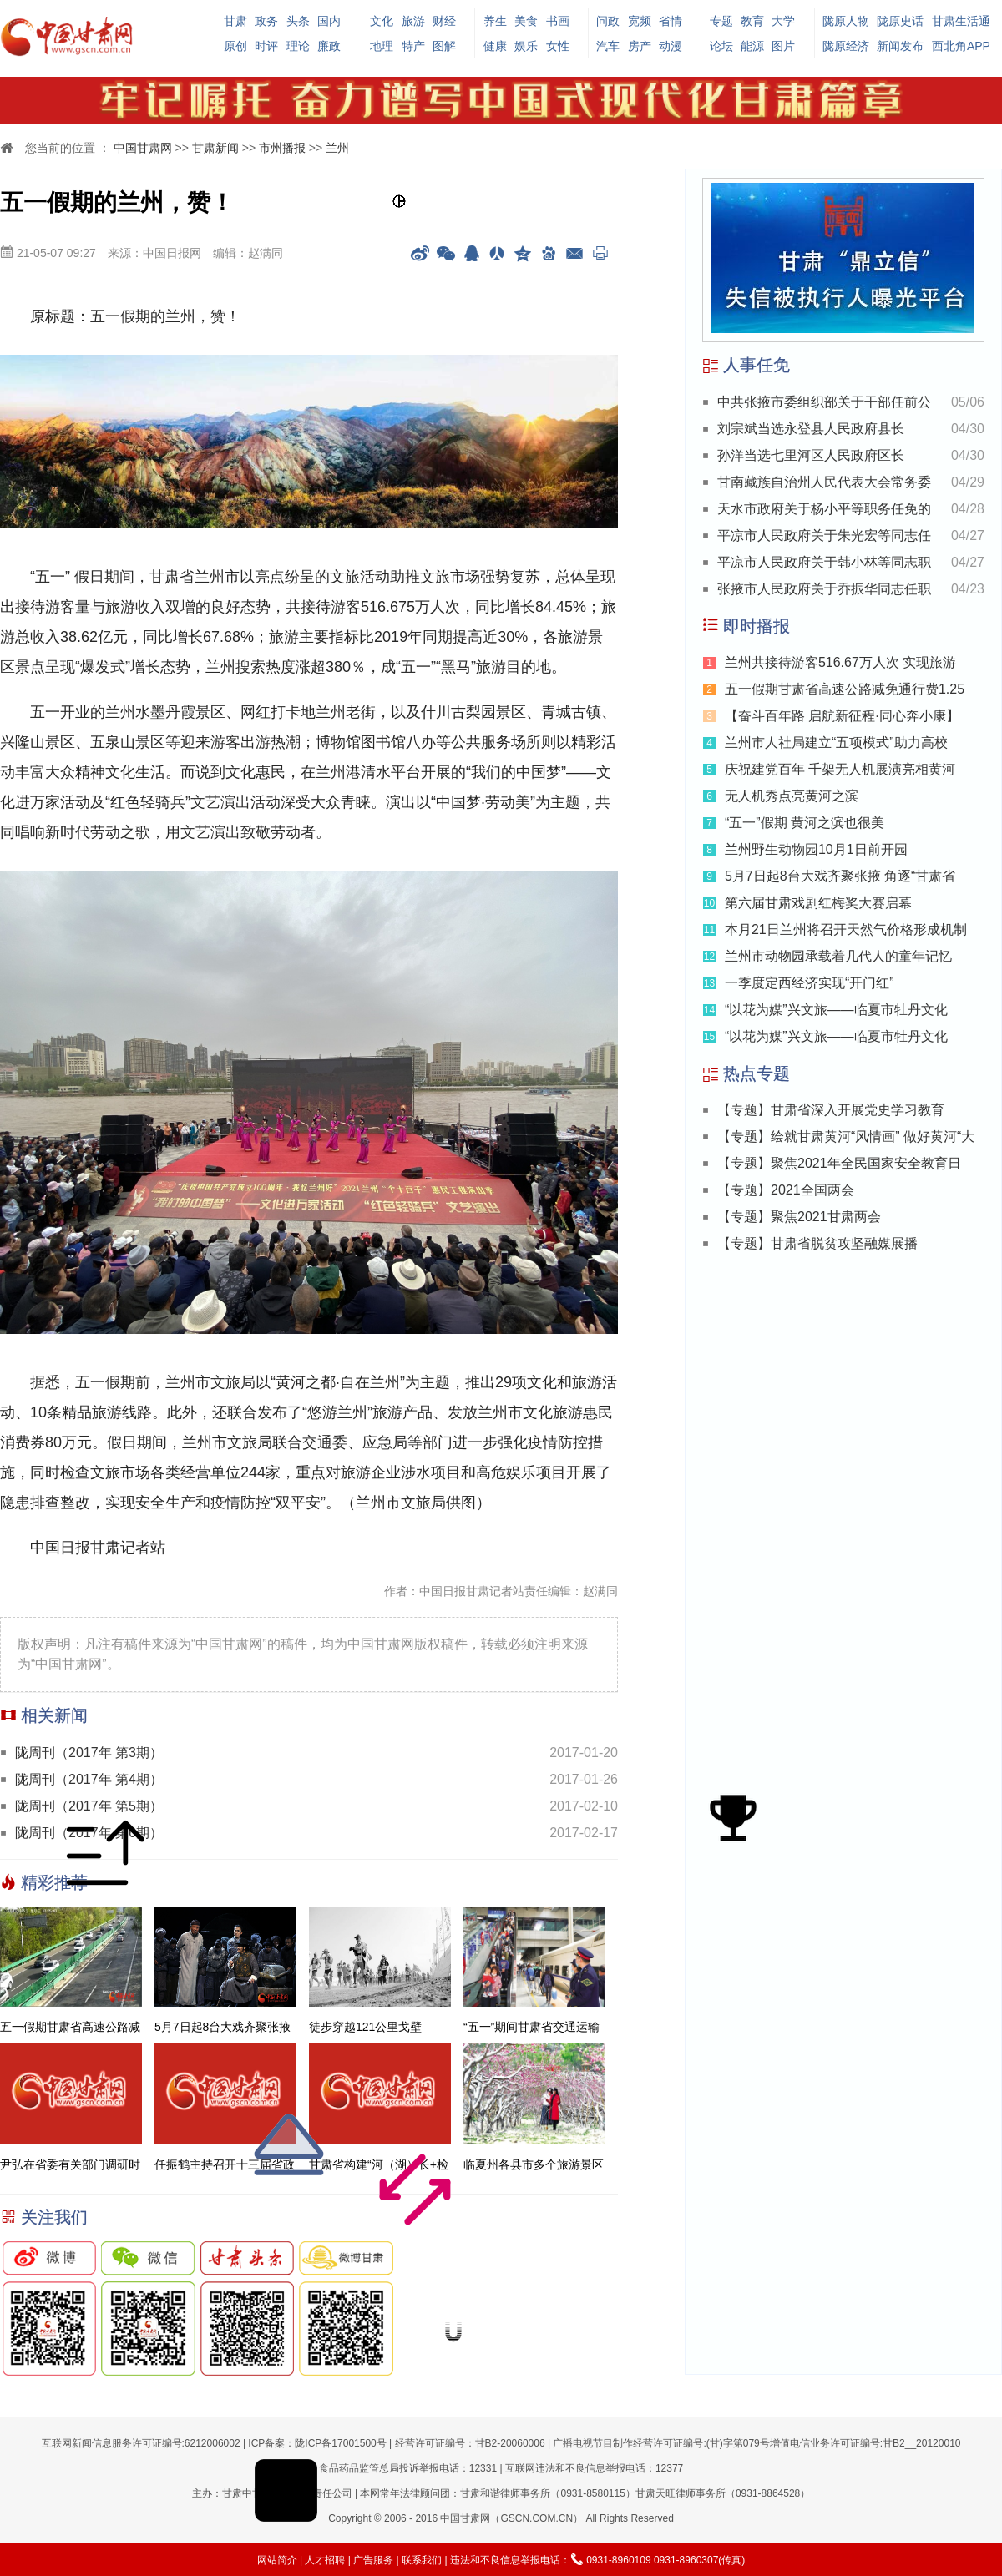 Image resolution: width=1002 pixels, height=2576 pixels. I want to click on view achievements or awards, so click(733, 1818).